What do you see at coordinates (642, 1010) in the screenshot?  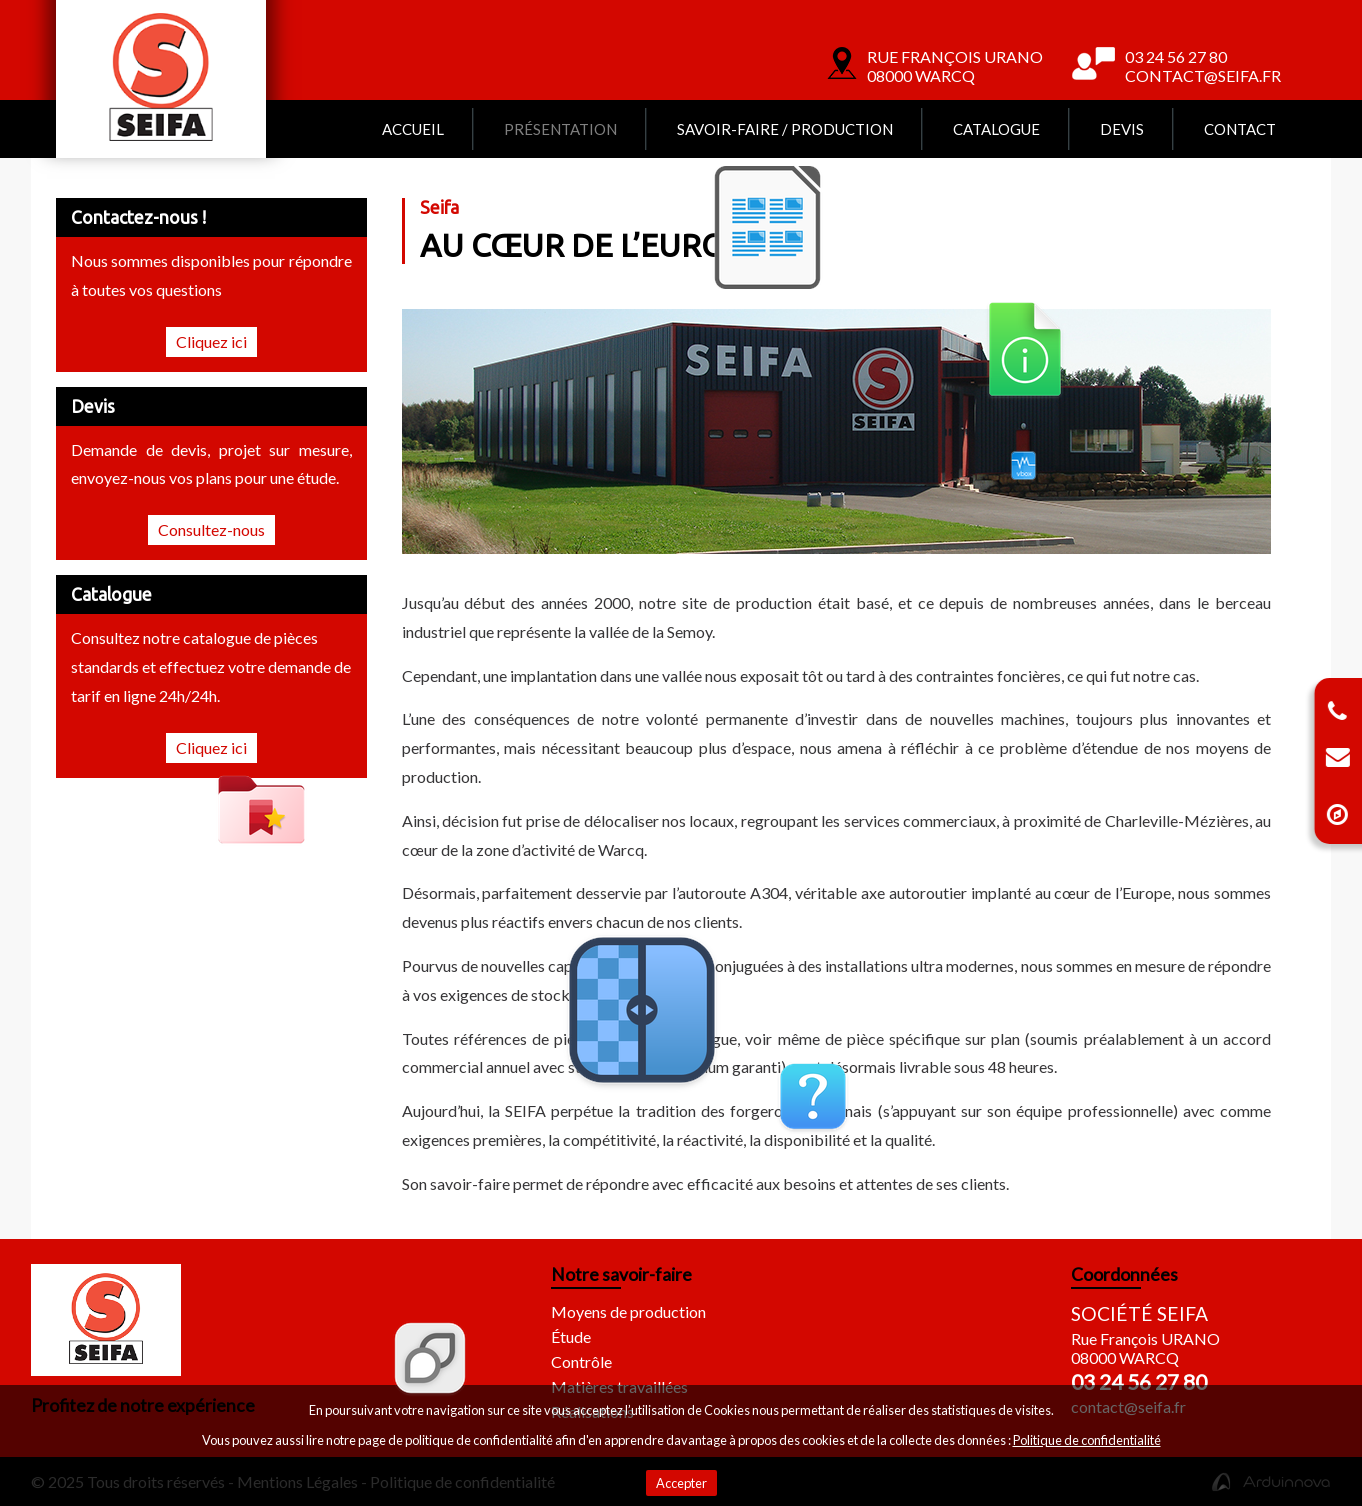 I see `open Upscayl image upscaling app` at bounding box center [642, 1010].